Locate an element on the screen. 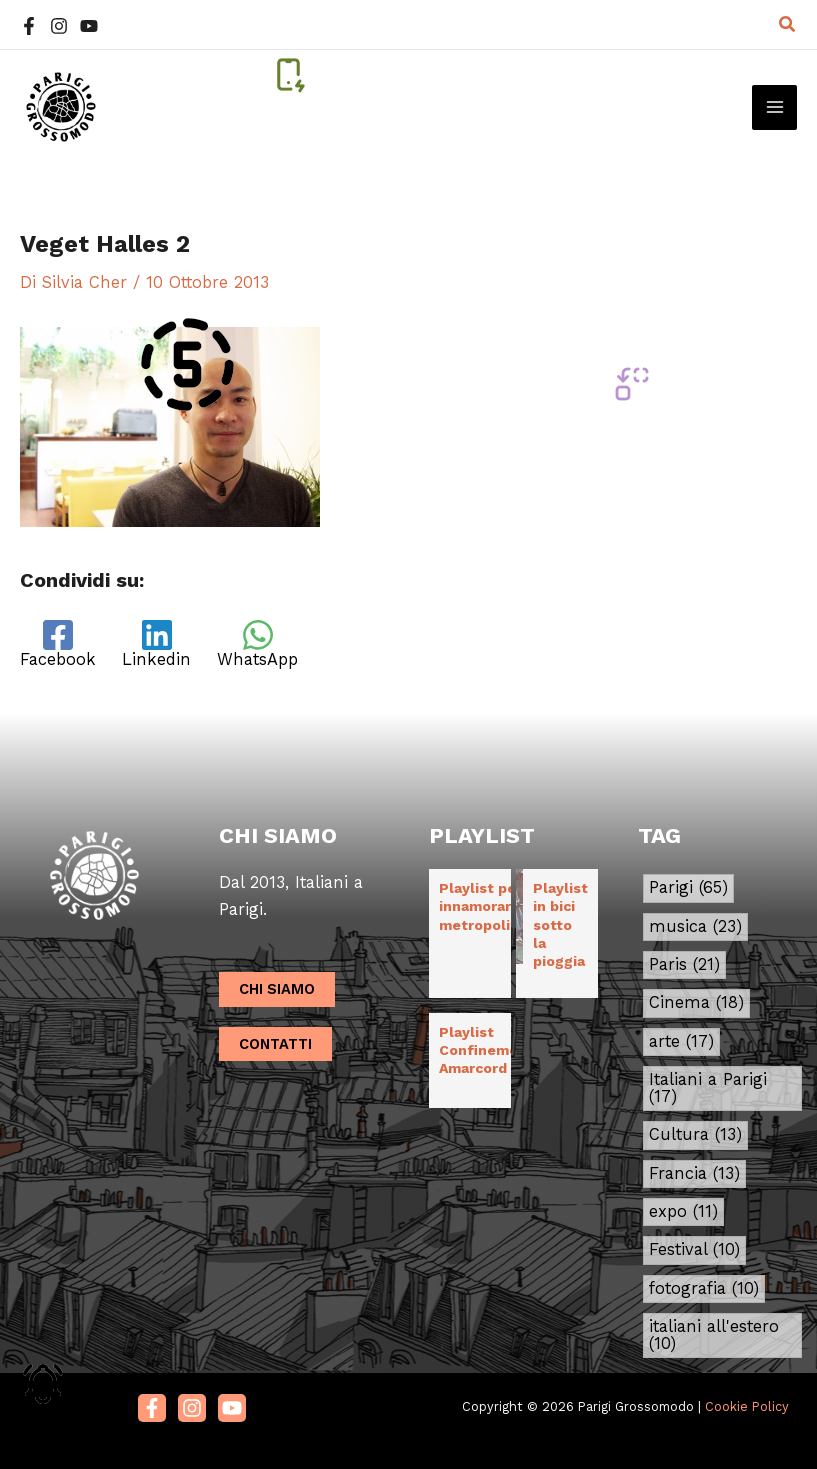 Image resolution: width=817 pixels, height=1469 pixels. phone charging status indicator is located at coordinates (288, 74).